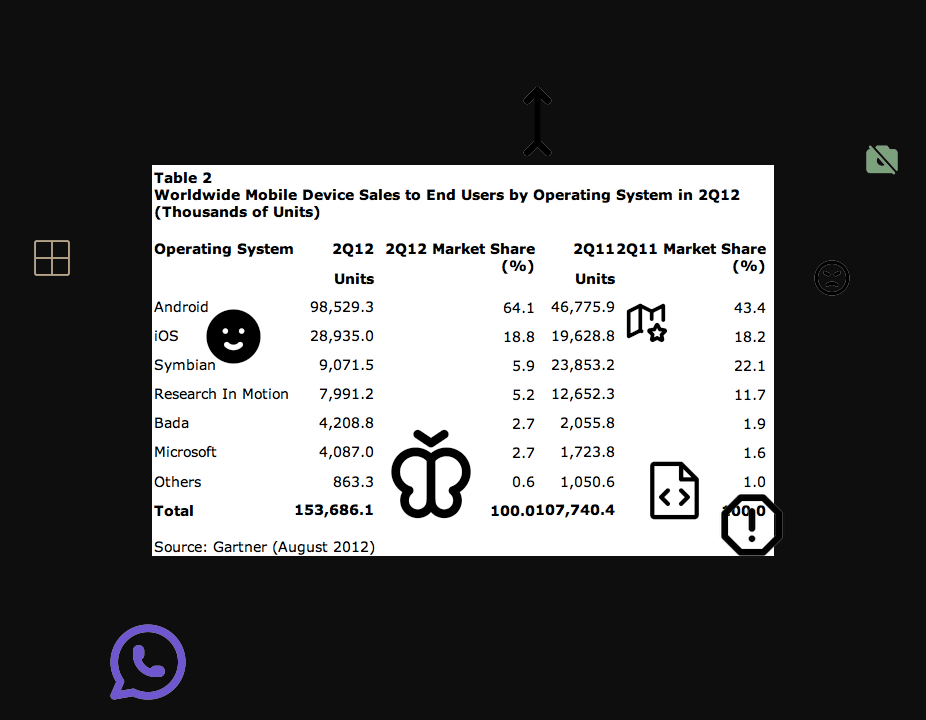 This screenshot has height=720, width=926. I want to click on add a reaction or emoji to a message, so click(233, 336).